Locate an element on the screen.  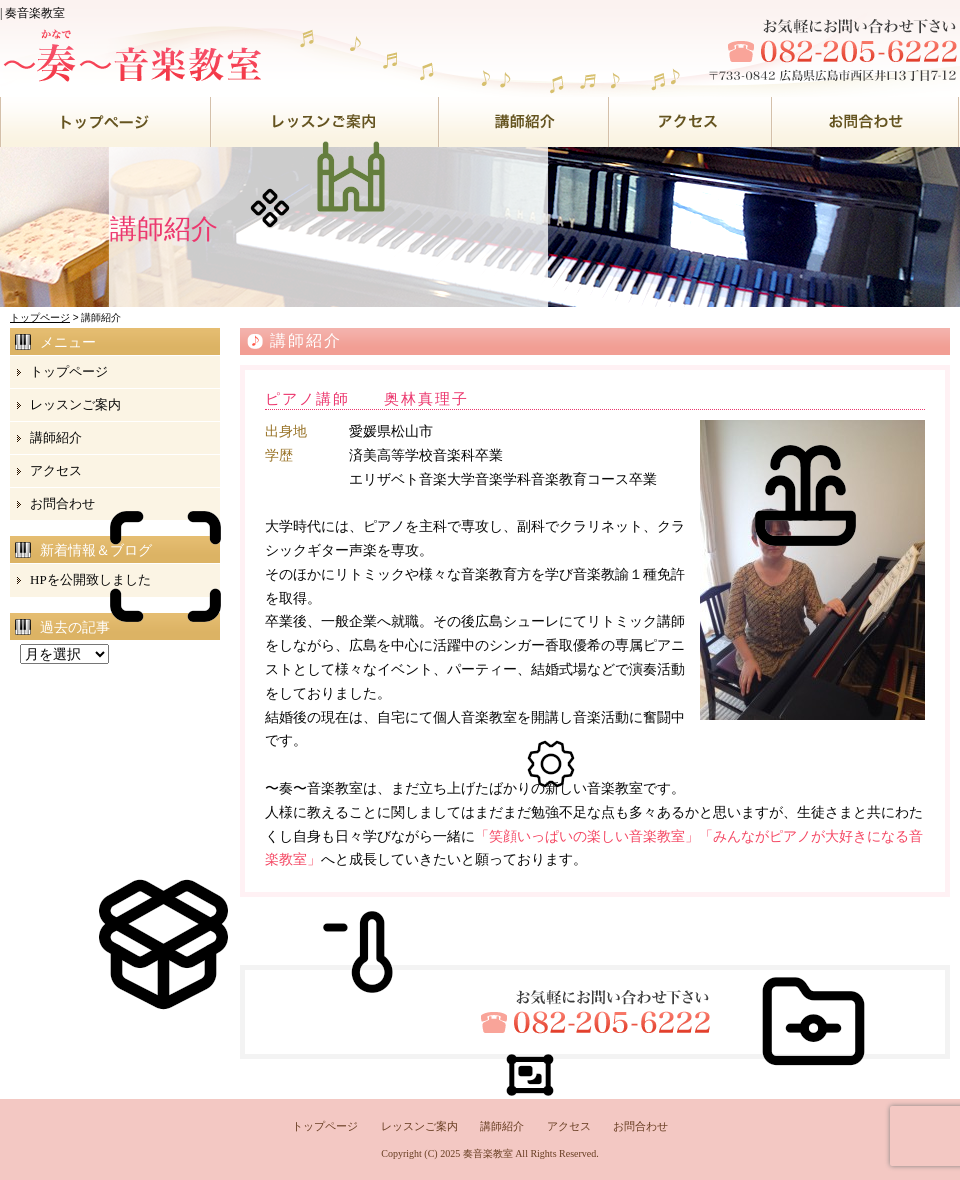
access settings is located at coordinates (551, 764).